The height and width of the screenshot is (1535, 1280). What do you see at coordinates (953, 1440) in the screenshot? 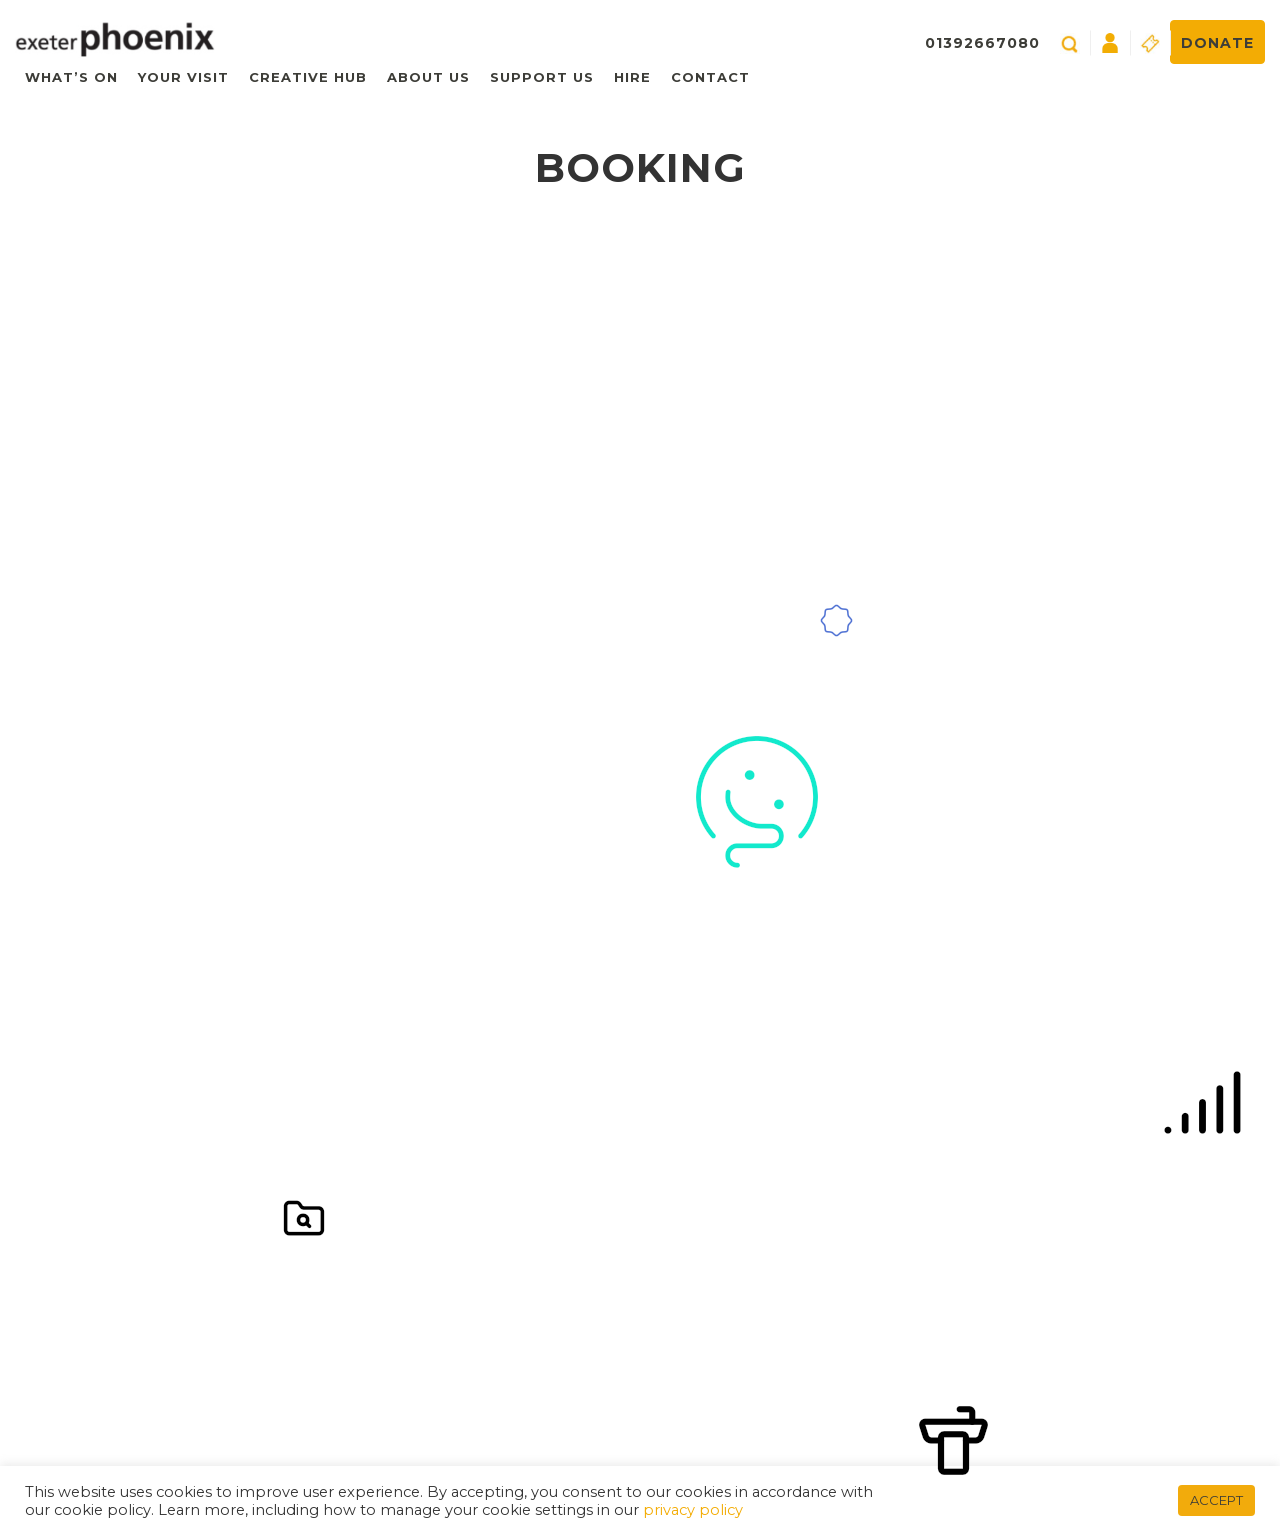
I see `access presentation or speaker mode` at bounding box center [953, 1440].